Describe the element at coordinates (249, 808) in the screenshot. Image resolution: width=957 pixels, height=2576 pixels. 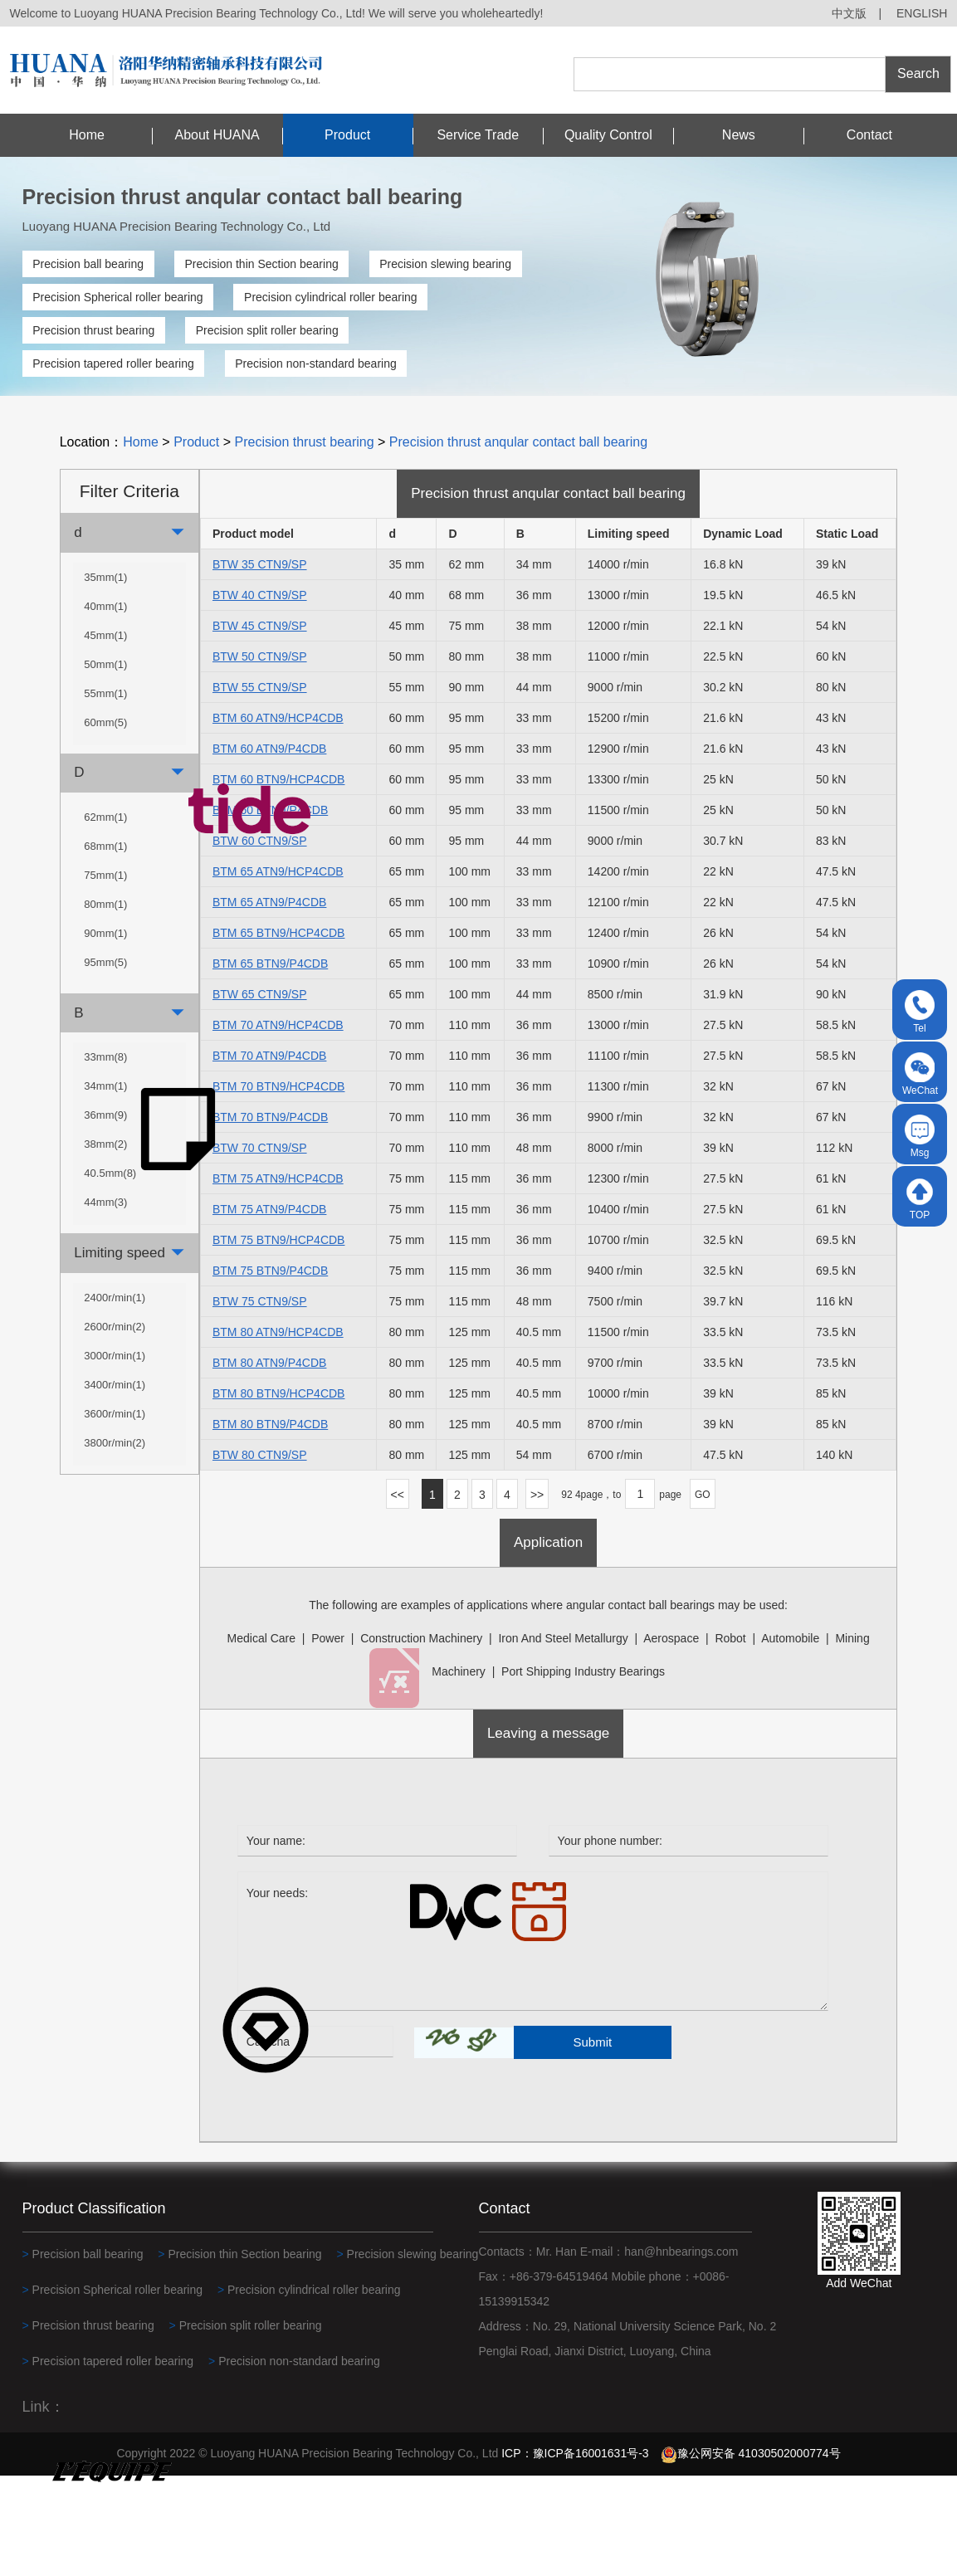
I see `open the Tide banking app` at that location.